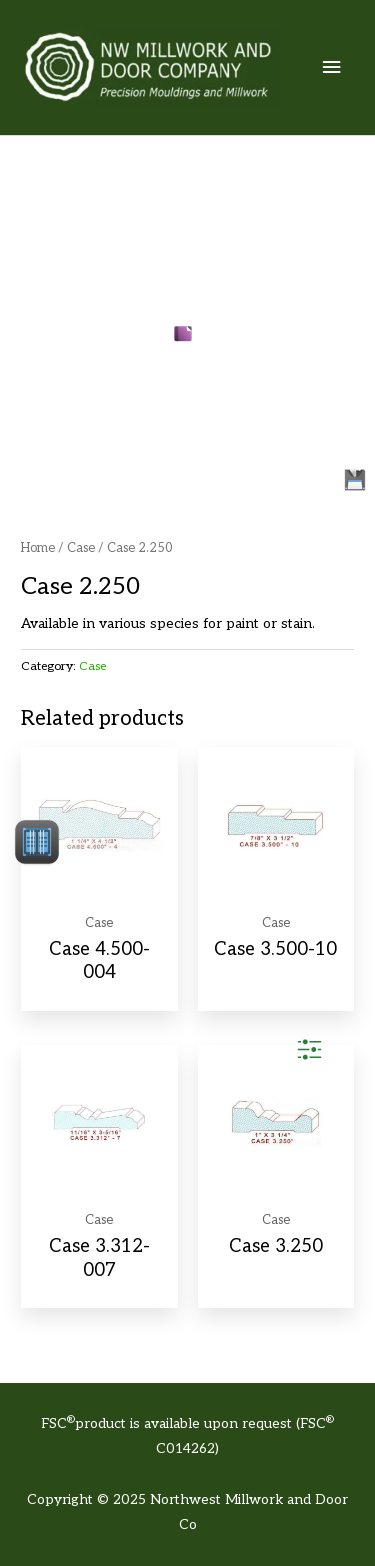 This screenshot has width=375, height=1566. What do you see at coordinates (309, 1049) in the screenshot?
I see `access system preferences or settings` at bounding box center [309, 1049].